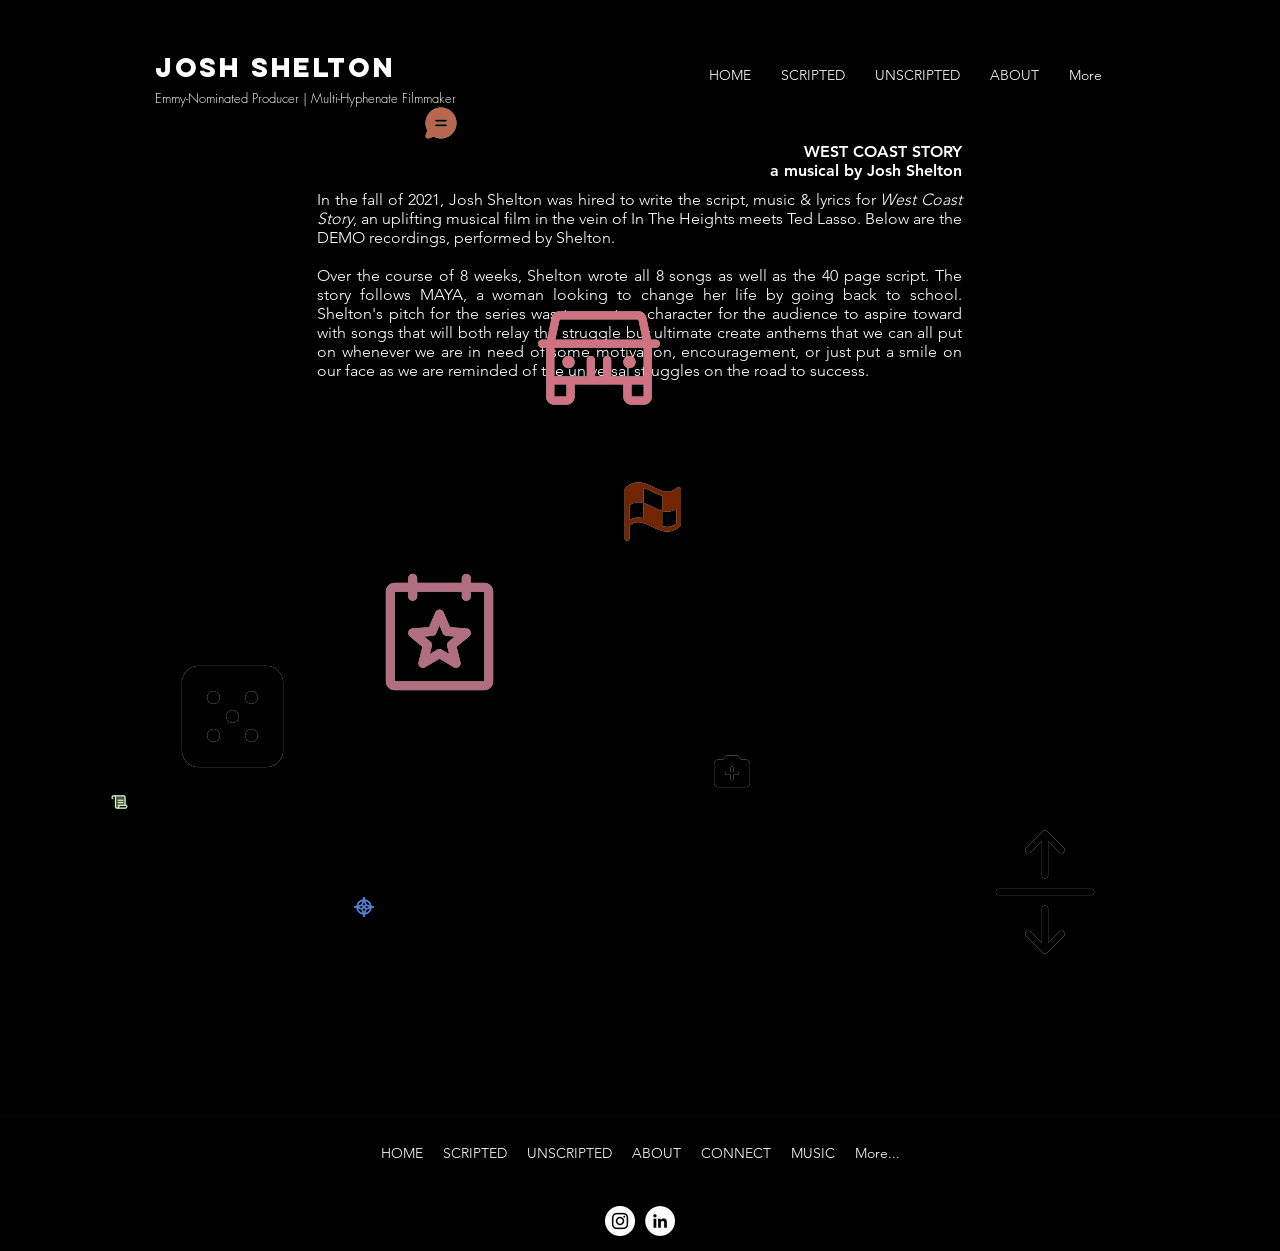 Image resolution: width=1280 pixels, height=1251 pixels. What do you see at coordinates (1045, 892) in the screenshot?
I see `expand content vertically` at bounding box center [1045, 892].